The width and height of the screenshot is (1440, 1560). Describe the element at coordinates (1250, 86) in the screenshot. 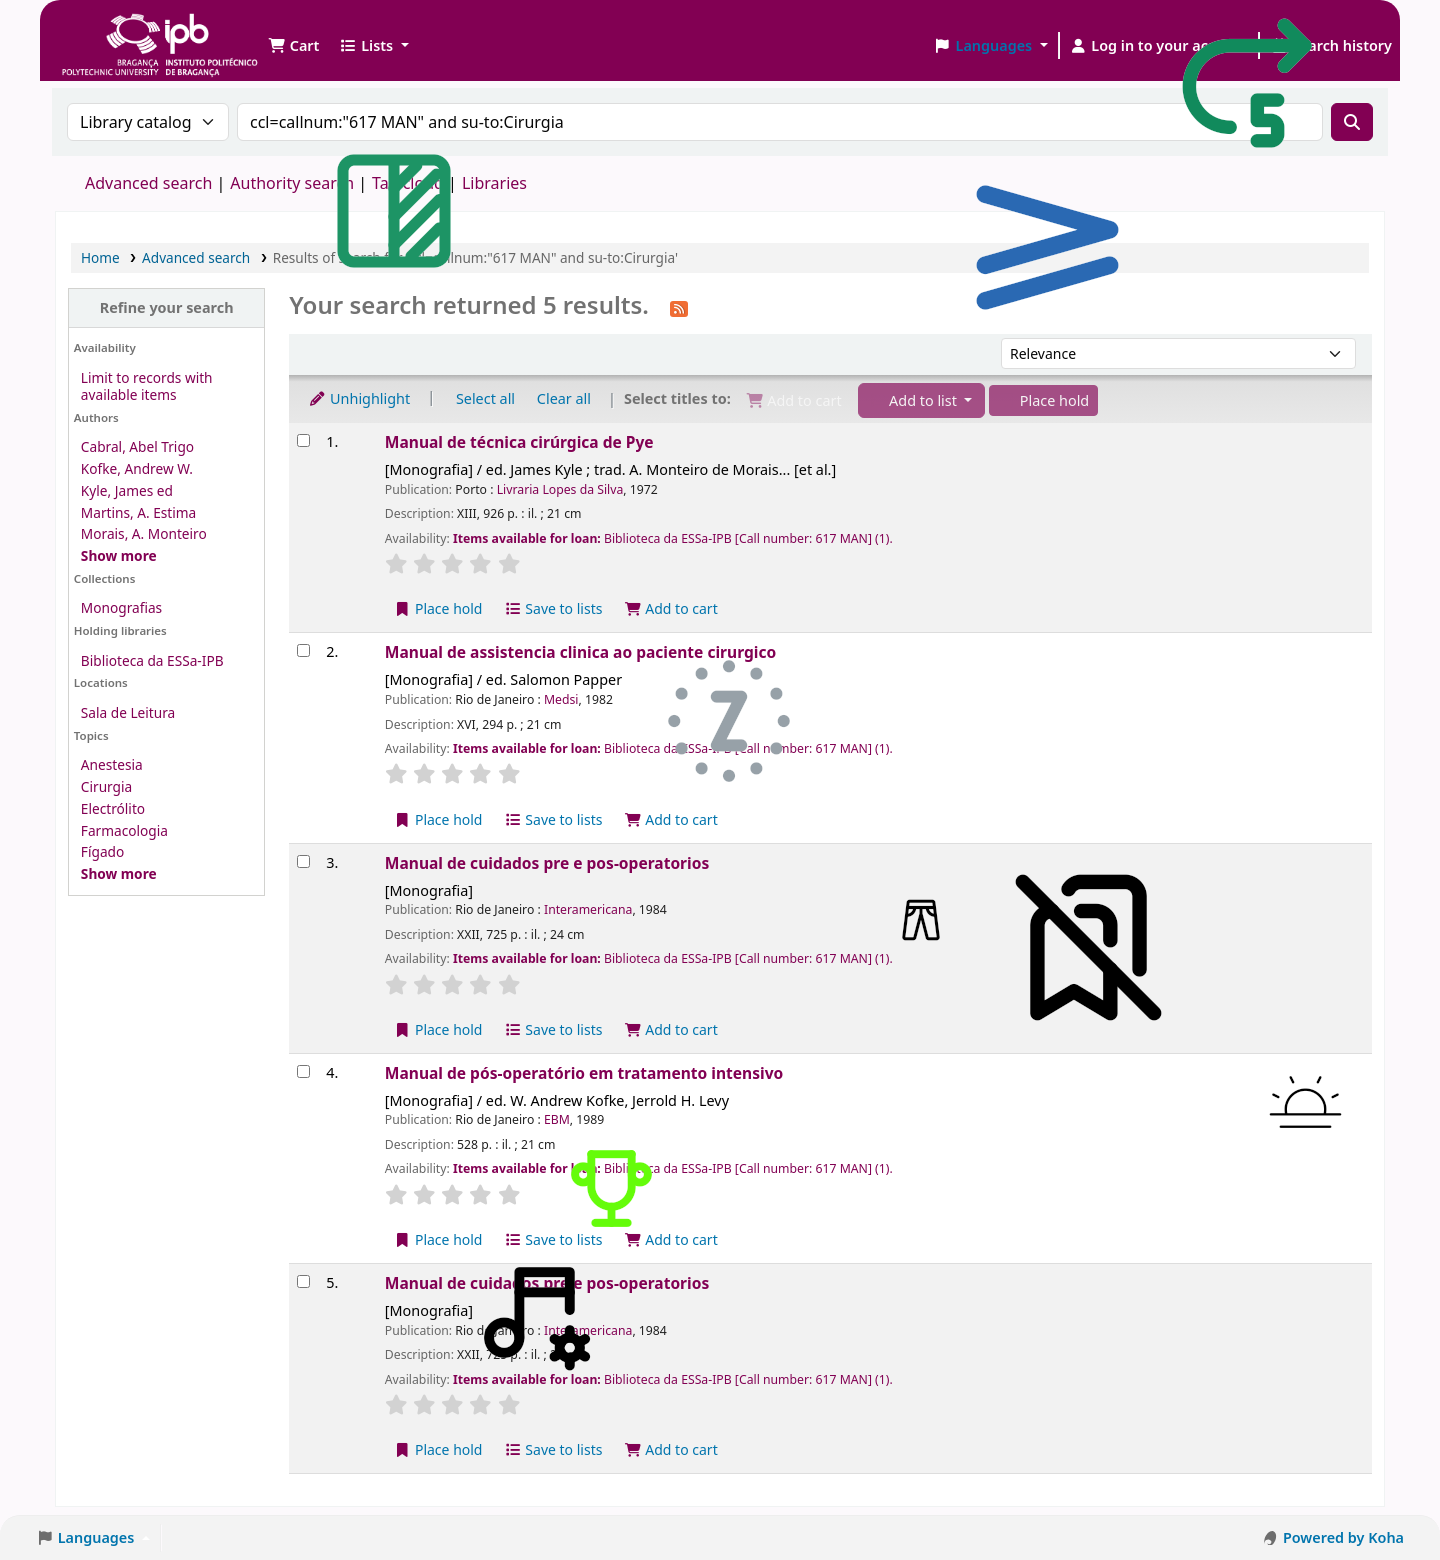

I see `skip forward 5 seconds` at that location.